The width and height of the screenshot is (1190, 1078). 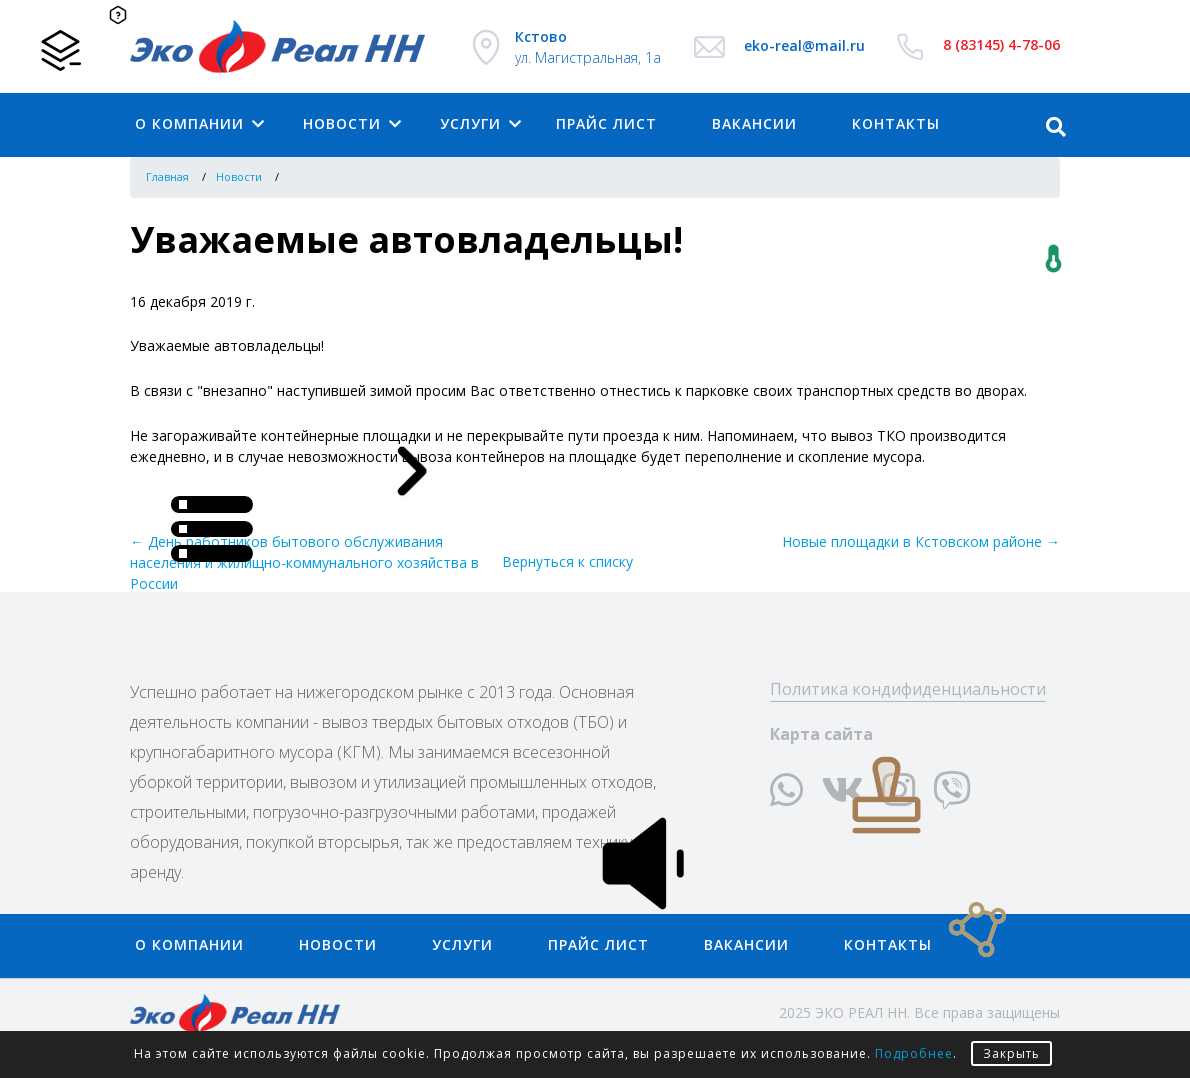 I want to click on access polygon or shape drawing tool, so click(x=978, y=929).